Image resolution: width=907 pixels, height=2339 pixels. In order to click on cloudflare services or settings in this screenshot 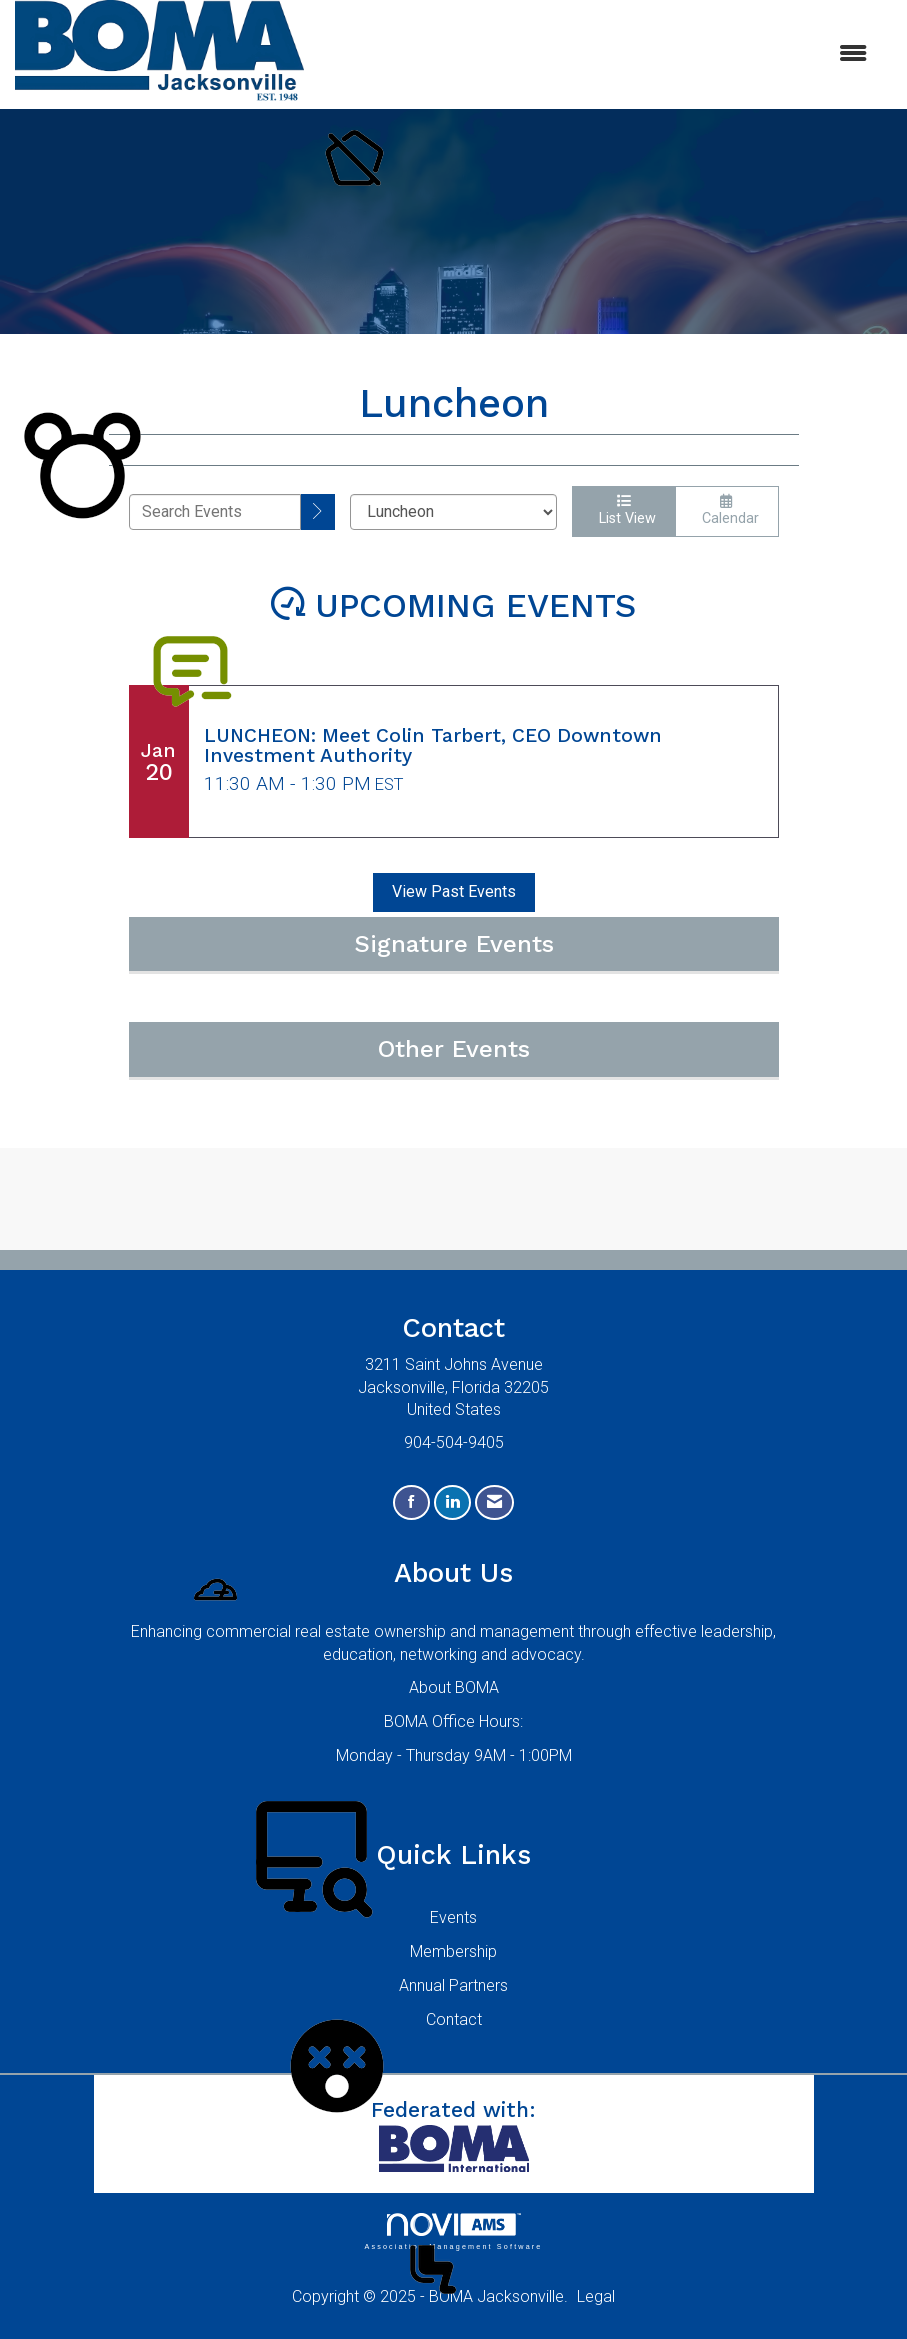, I will do `click(215, 1590)`.